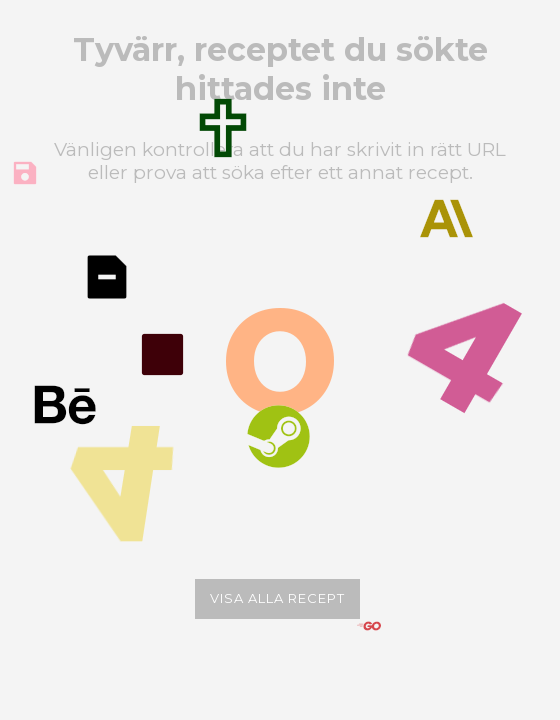 Image resolution: width=560 pixels, height=720 pixels. Describe the element at coordinates (107, 277) in the screenshot. I see `reduce or compress file size` at that location.